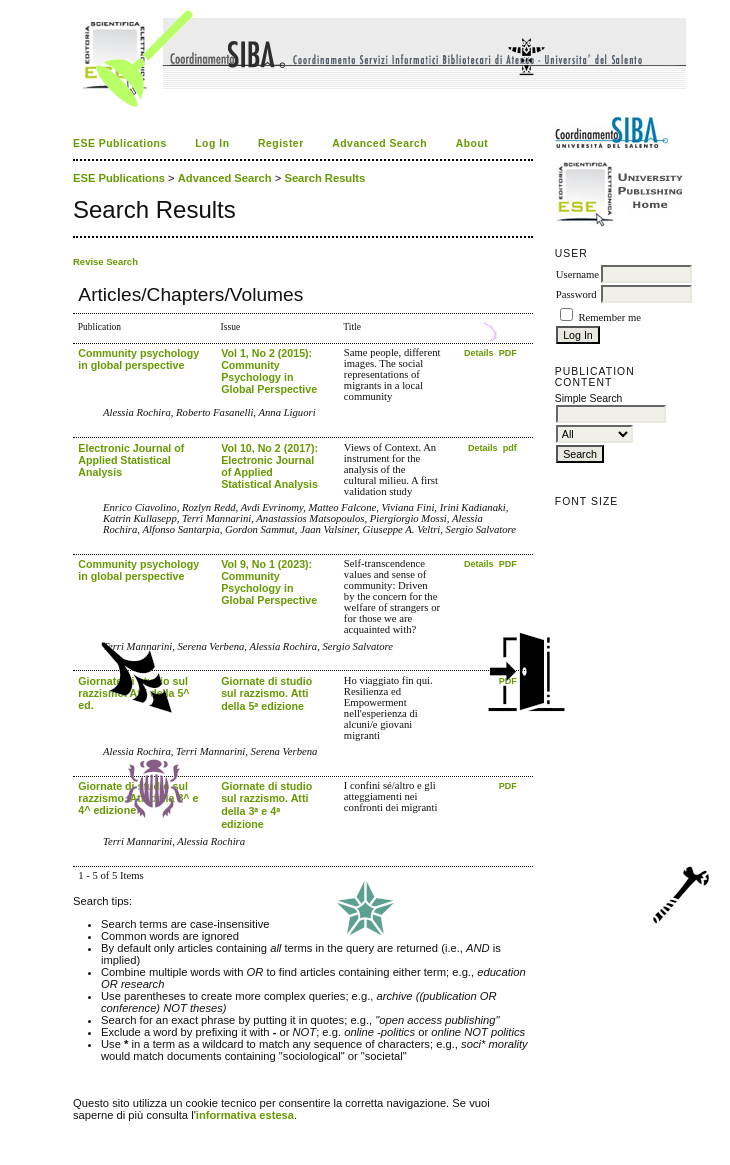  I want to click on report a plumbing issue or maintenance request, so click(144, 58).